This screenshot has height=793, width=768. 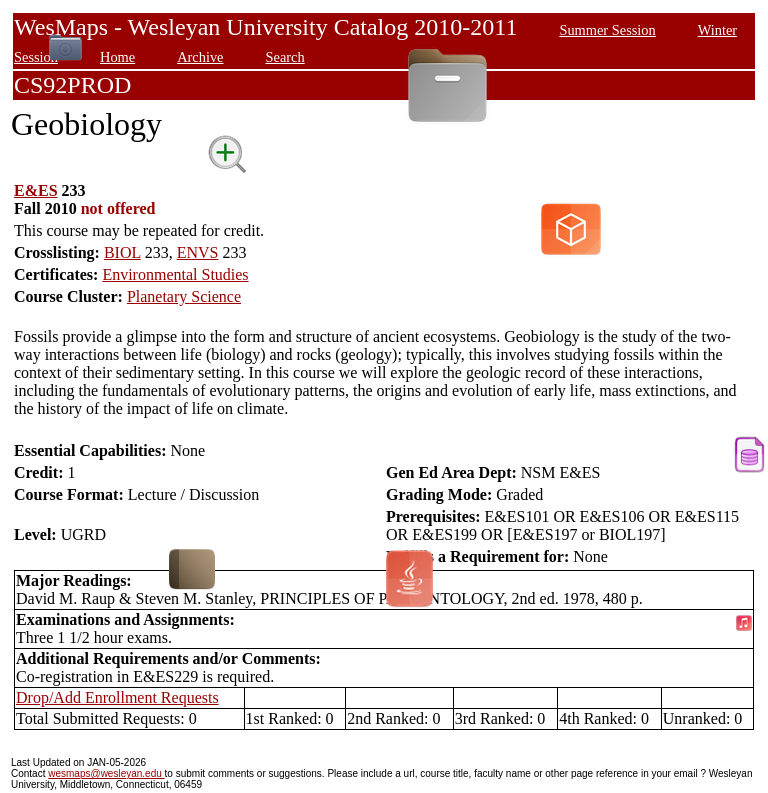 What do you see at coordinates (749, 454) in the screenshot?
I see `libreoffice base database file` at bounding box center [749, 454].